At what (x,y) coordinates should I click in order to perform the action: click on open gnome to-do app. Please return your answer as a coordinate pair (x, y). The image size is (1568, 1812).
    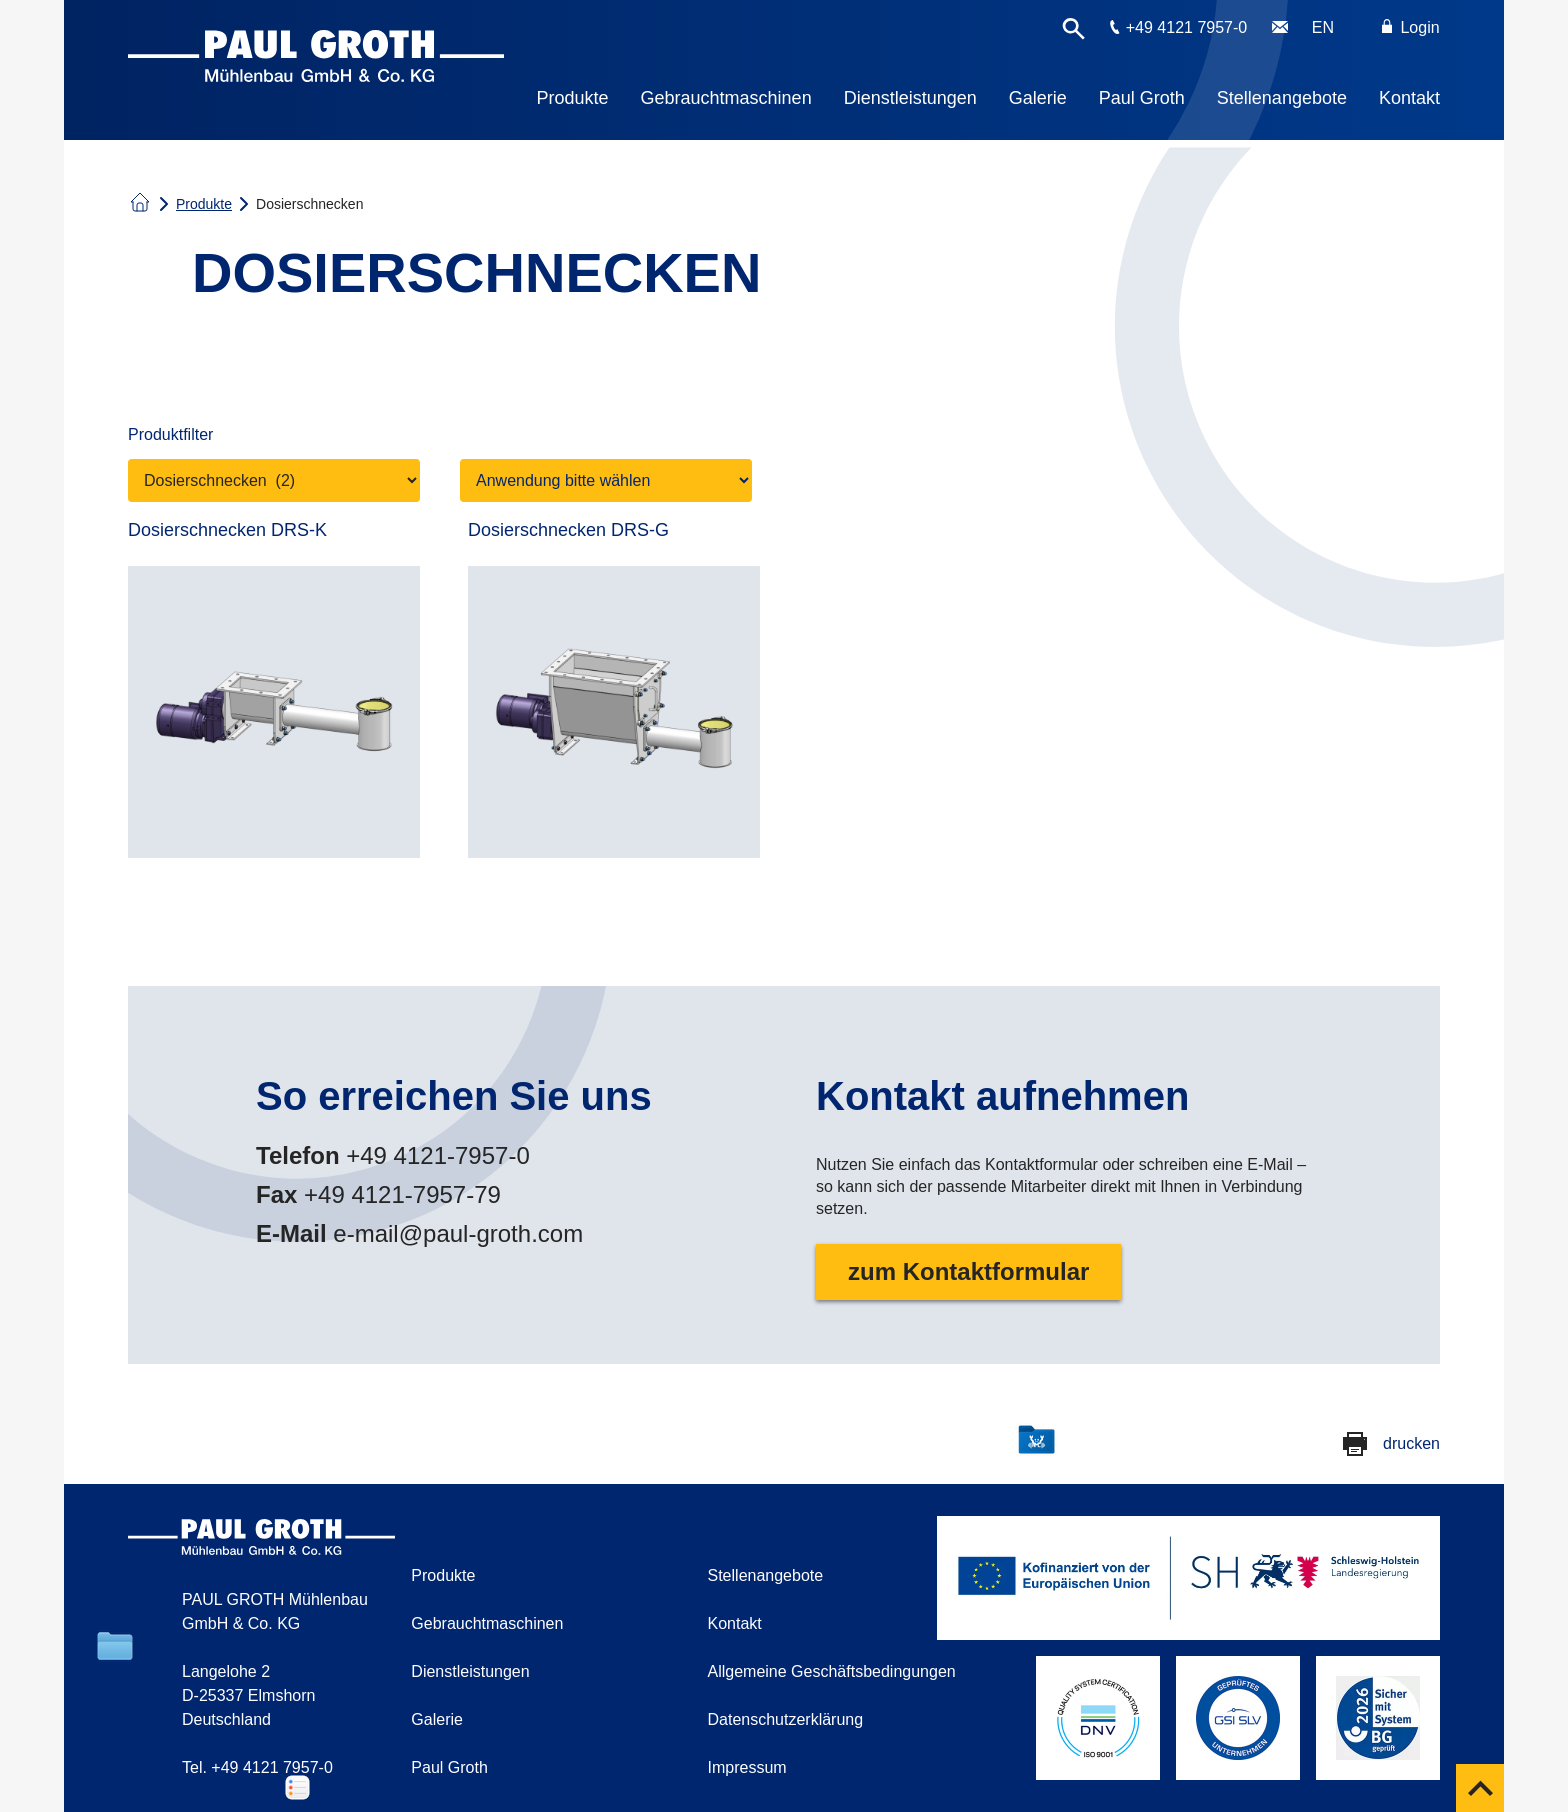
    Looking at the image, I should click on (297, 1787).